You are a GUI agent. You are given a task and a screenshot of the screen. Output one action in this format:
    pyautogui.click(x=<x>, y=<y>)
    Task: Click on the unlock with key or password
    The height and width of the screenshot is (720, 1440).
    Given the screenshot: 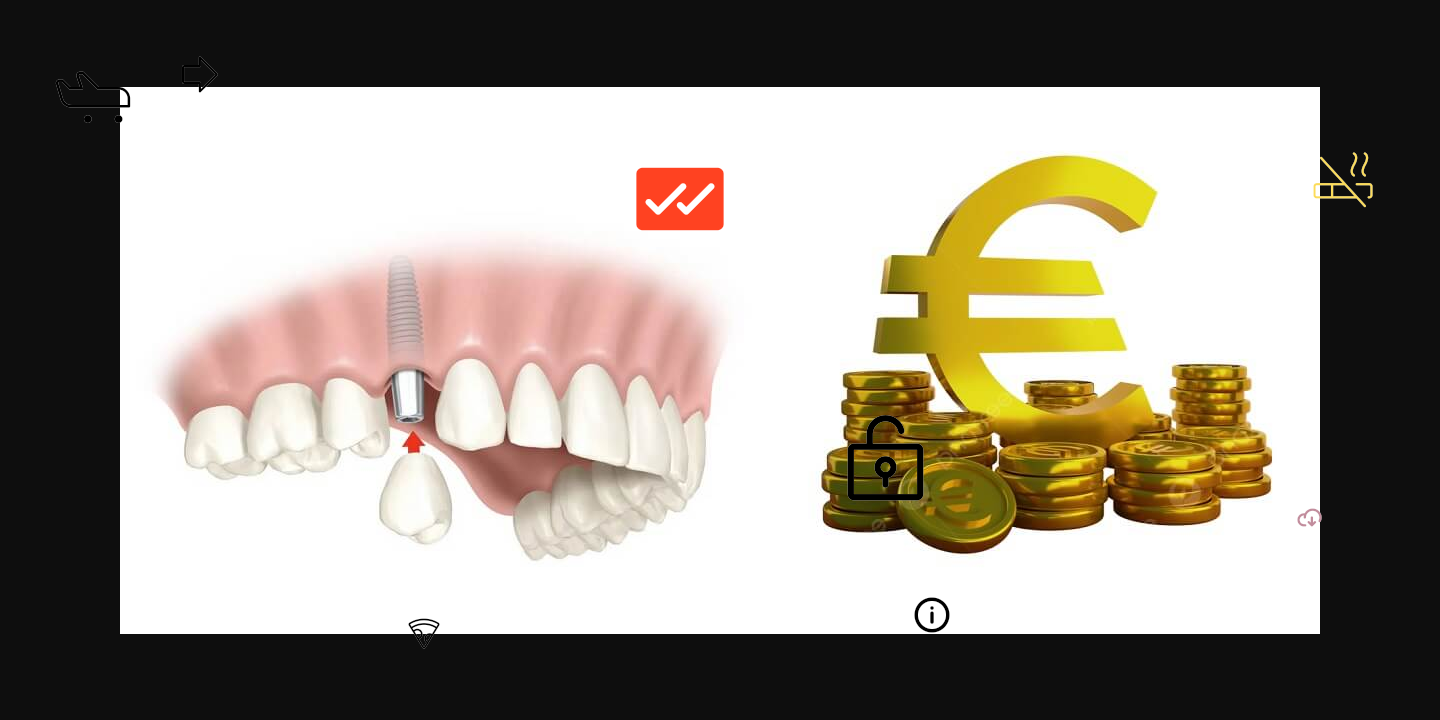 What is the action you would take?
    pyautogui.click(x=885, y=462)
    